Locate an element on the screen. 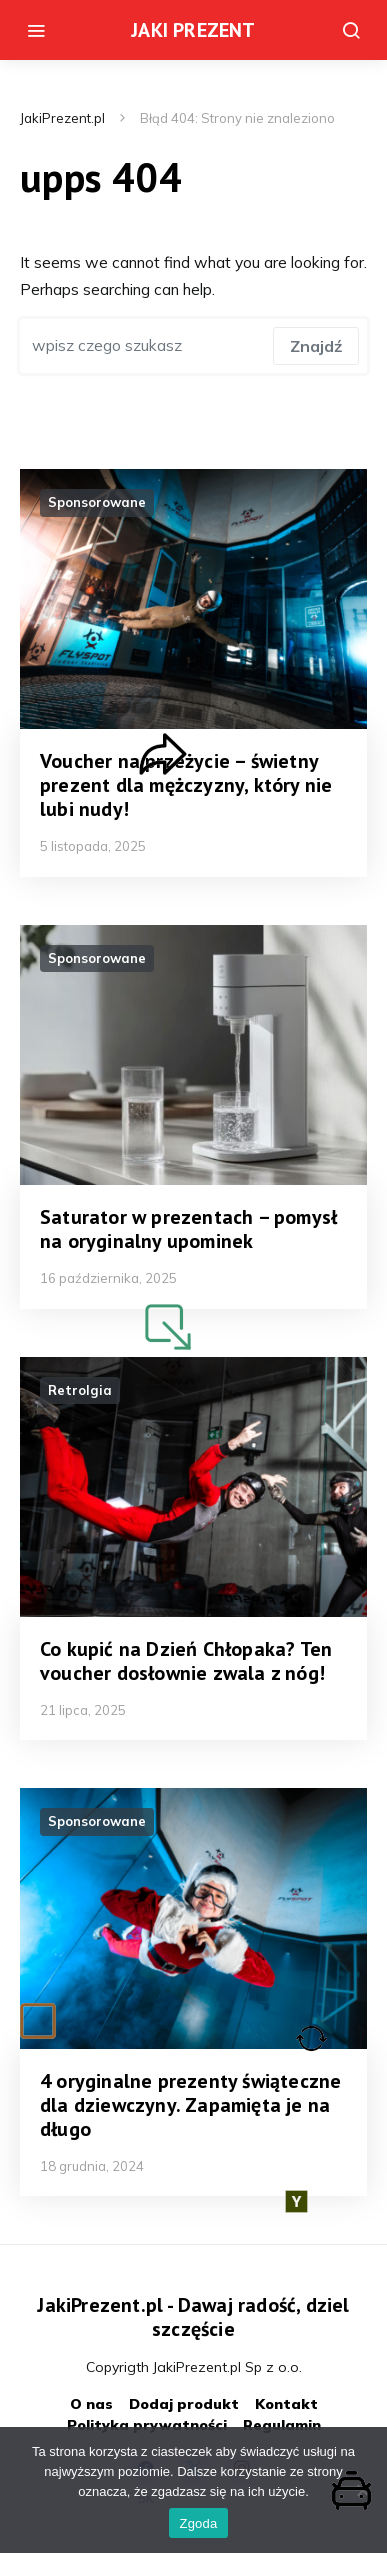 The height and width of the screenshot is (2553, 387). stop media playback is located at coordinates (38, 2021).